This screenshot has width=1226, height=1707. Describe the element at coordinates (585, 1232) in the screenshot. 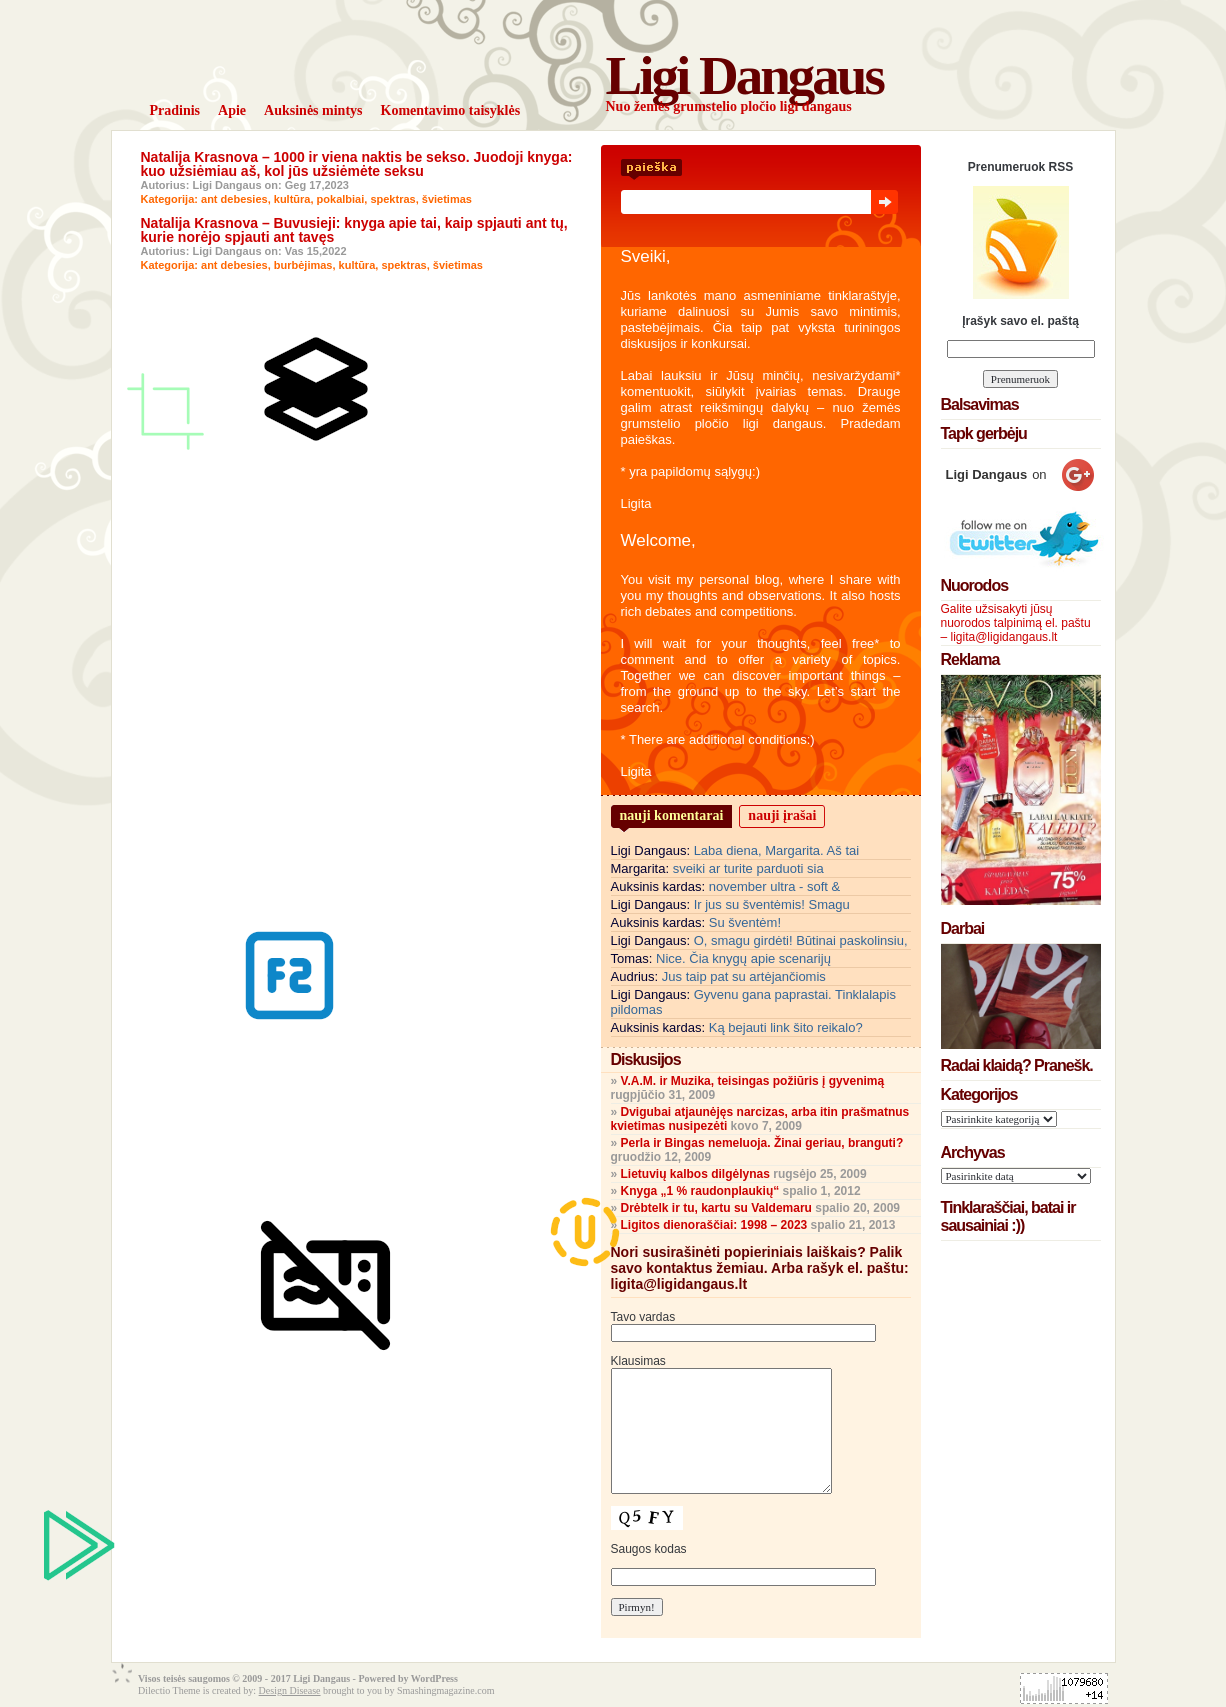

I see `indicates an unverified or pending user account` at that location.